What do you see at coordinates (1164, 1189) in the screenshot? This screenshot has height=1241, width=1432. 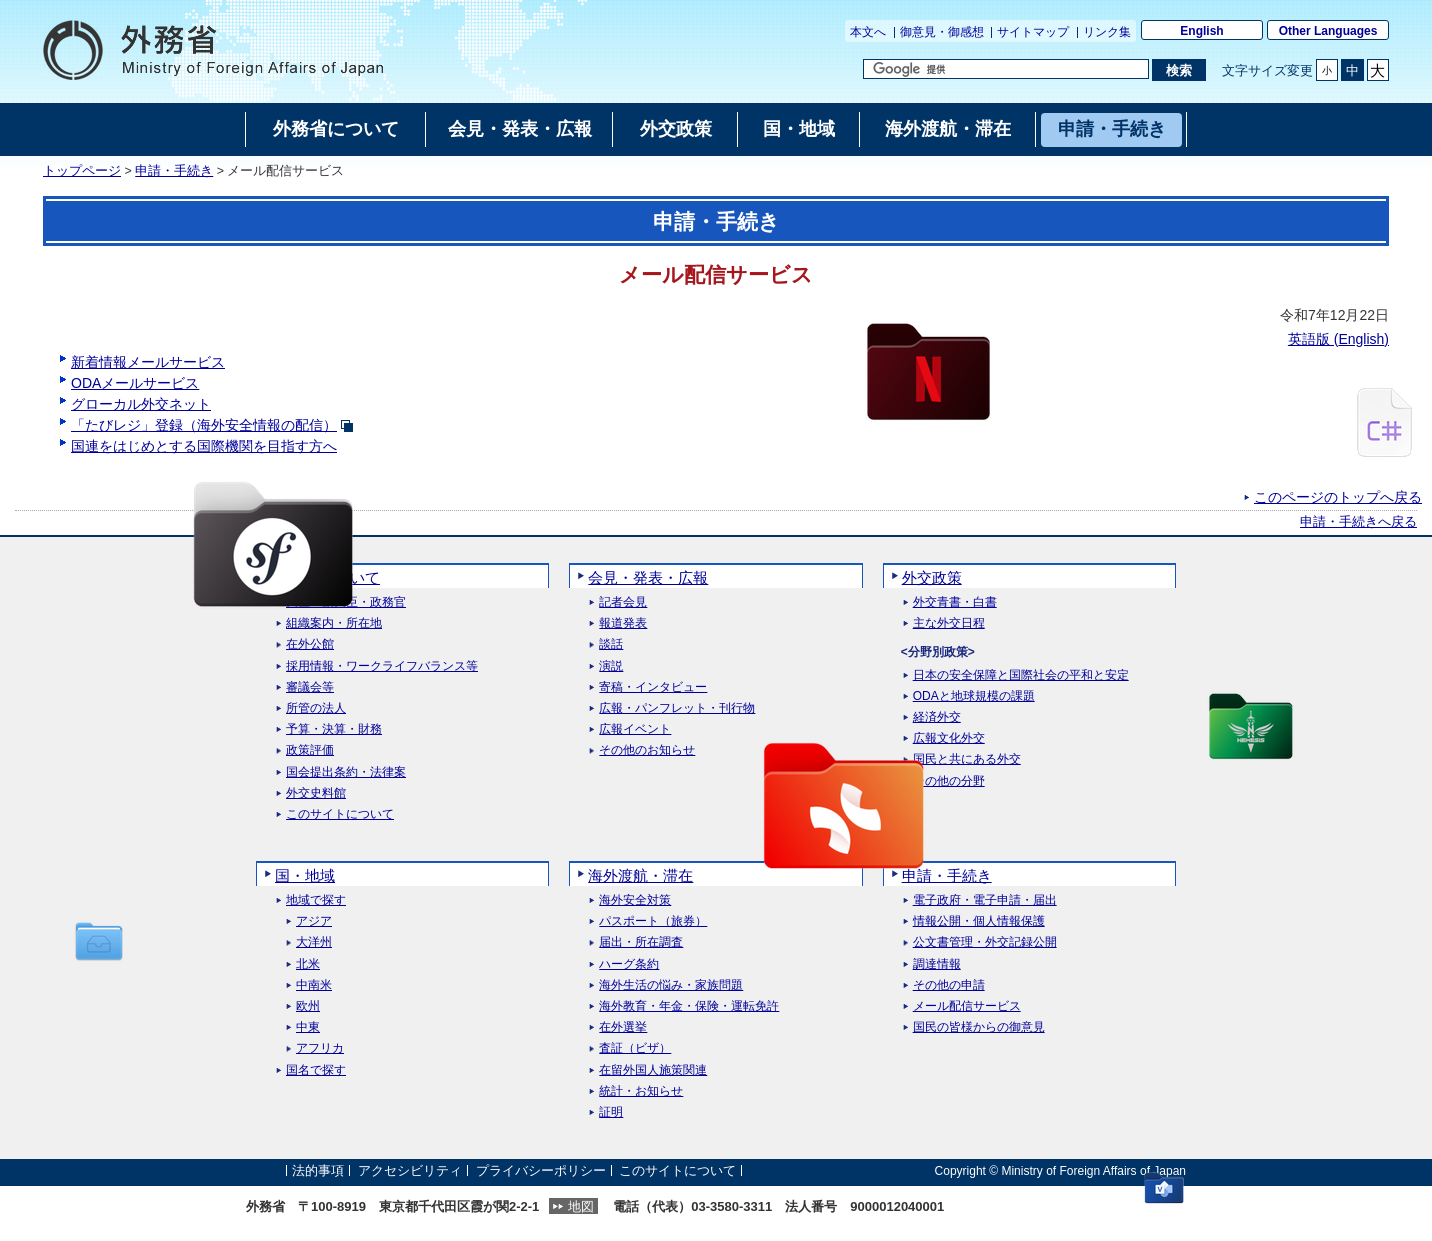 I see `open folder containing microsoft visio files` at bounding box center [1164, 1189].